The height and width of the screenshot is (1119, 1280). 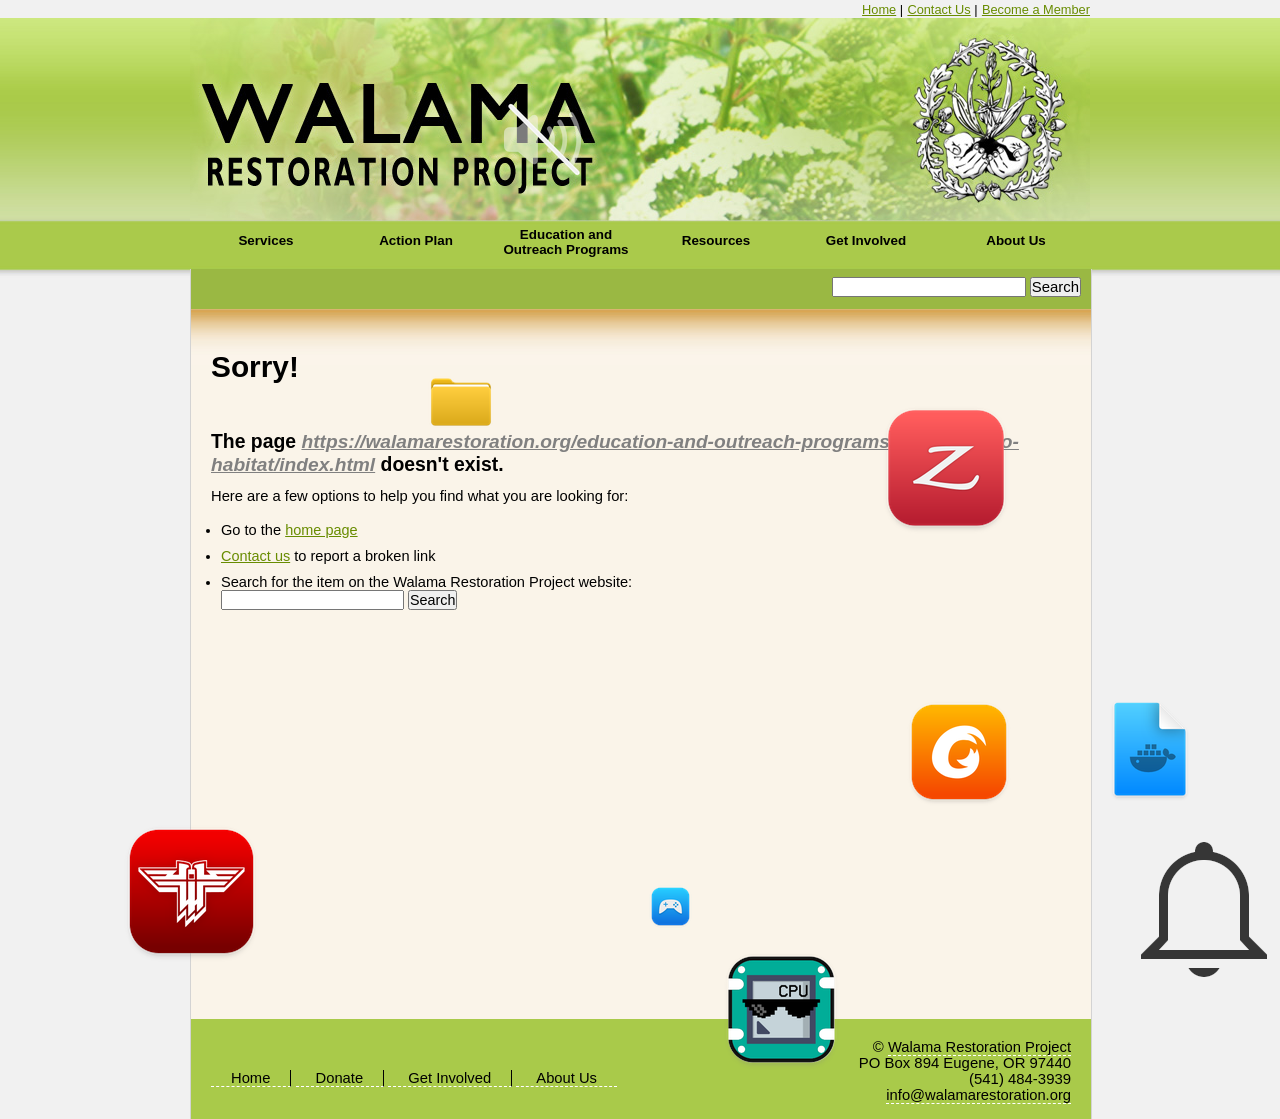 What do you see at coordinates (946, 468) in the screenshot?
I see `open zeal offline documentation browser` at bounding box center [946, 468].